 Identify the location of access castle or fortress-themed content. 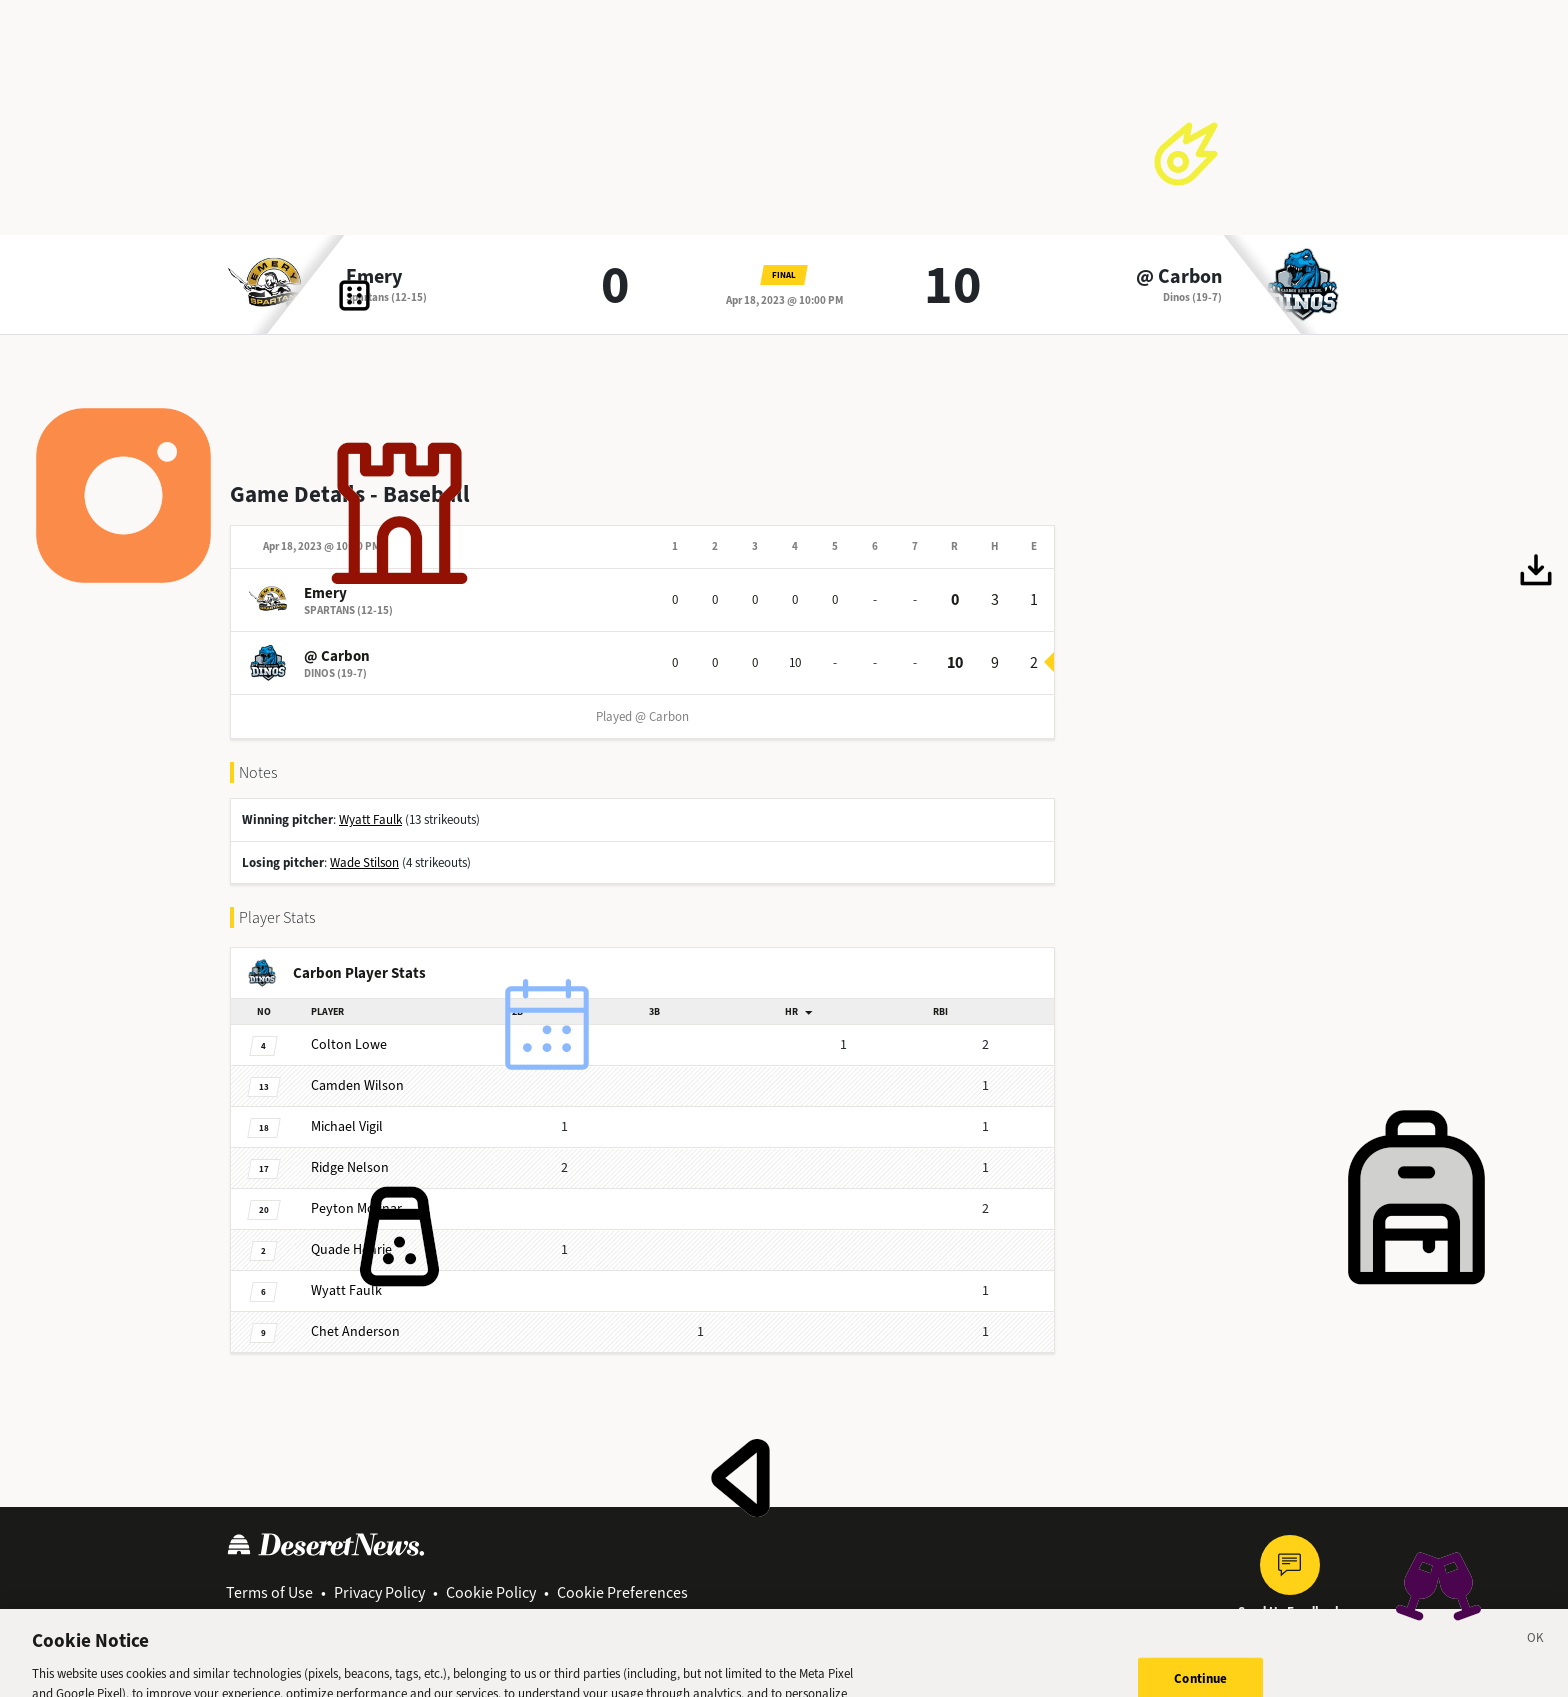
(399, 510).